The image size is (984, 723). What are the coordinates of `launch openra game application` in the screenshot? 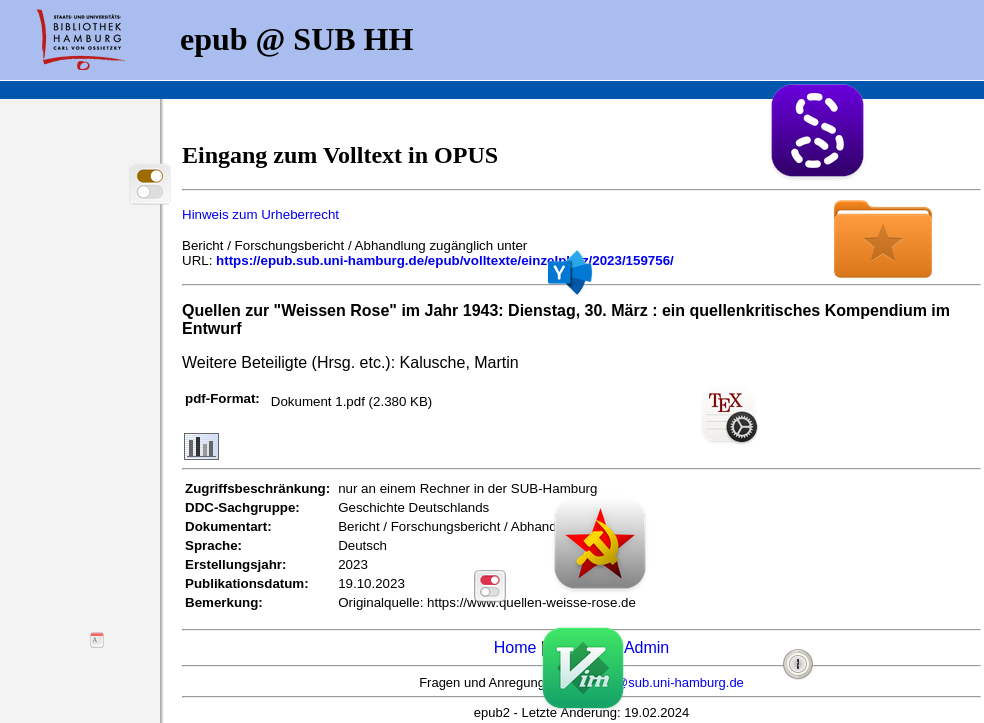 It's located at (600, 543).